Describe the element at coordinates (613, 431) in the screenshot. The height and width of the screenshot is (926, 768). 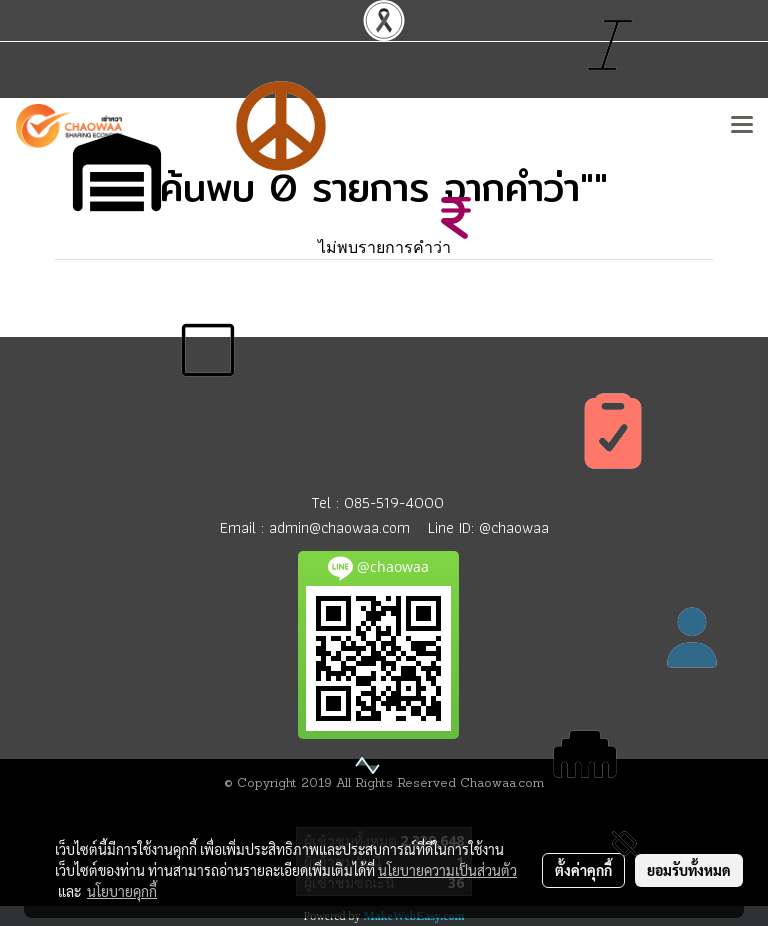
I see `mark task as complete` at that location.